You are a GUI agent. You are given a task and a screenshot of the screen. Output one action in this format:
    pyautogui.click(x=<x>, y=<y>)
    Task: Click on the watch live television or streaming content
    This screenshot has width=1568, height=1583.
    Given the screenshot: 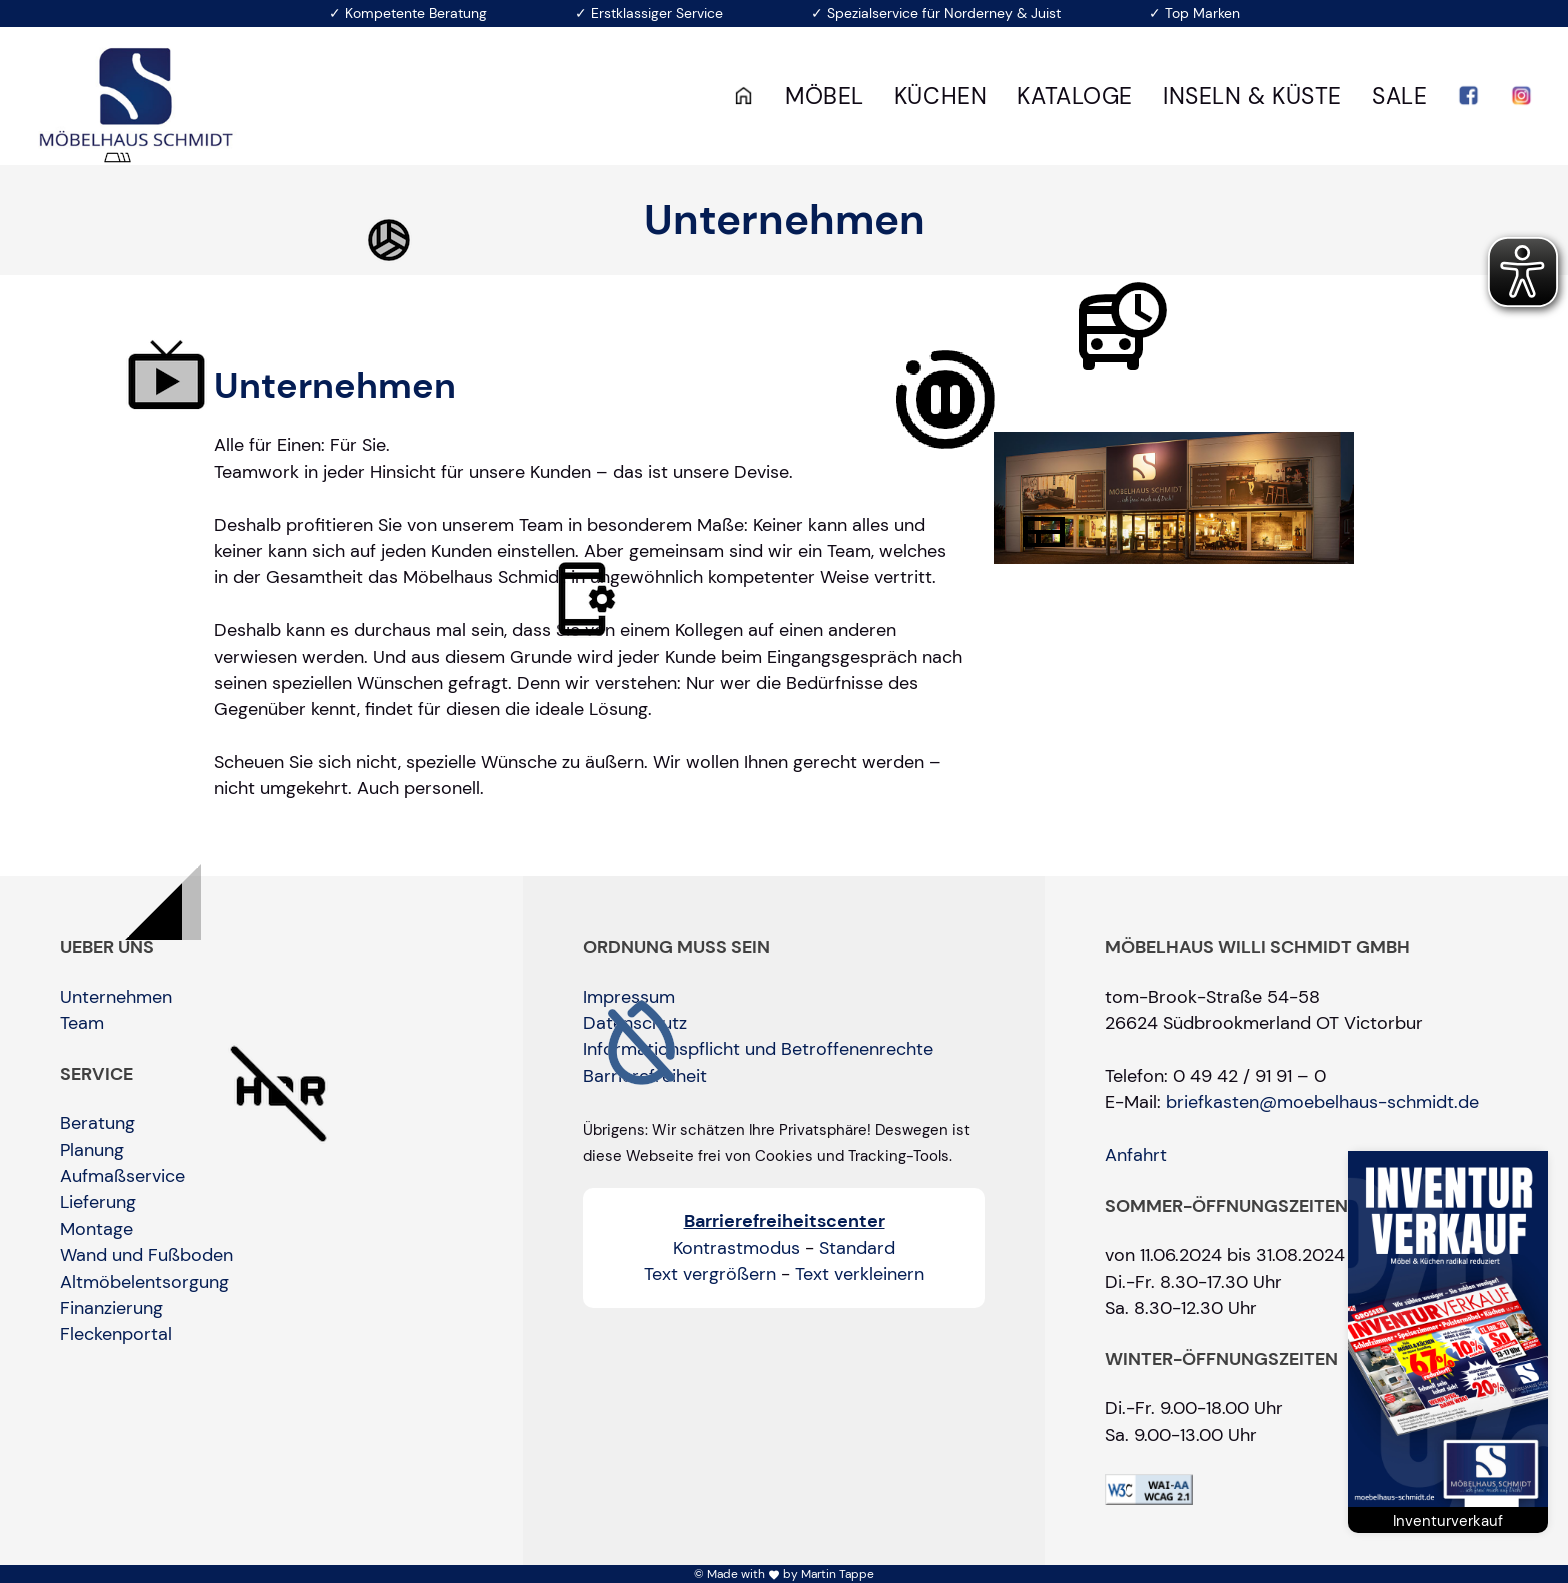 What is the action you would take?
    pyautogui.click(x=166, y=374)
    